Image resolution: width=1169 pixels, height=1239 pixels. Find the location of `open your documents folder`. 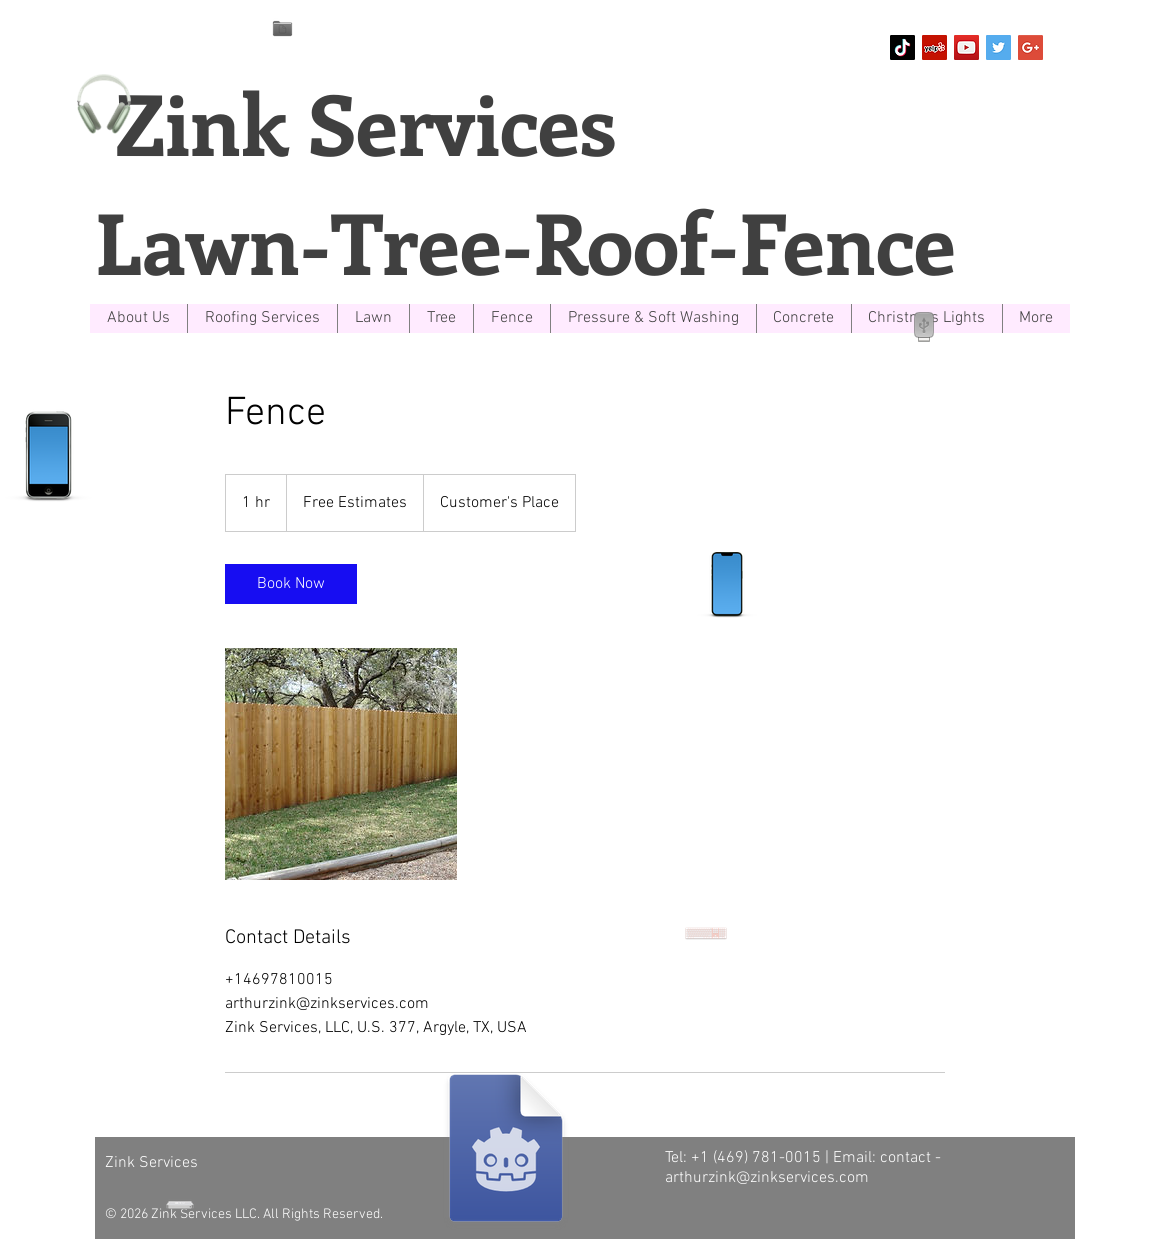

open your documents folder is located at coordinates (282, 28).